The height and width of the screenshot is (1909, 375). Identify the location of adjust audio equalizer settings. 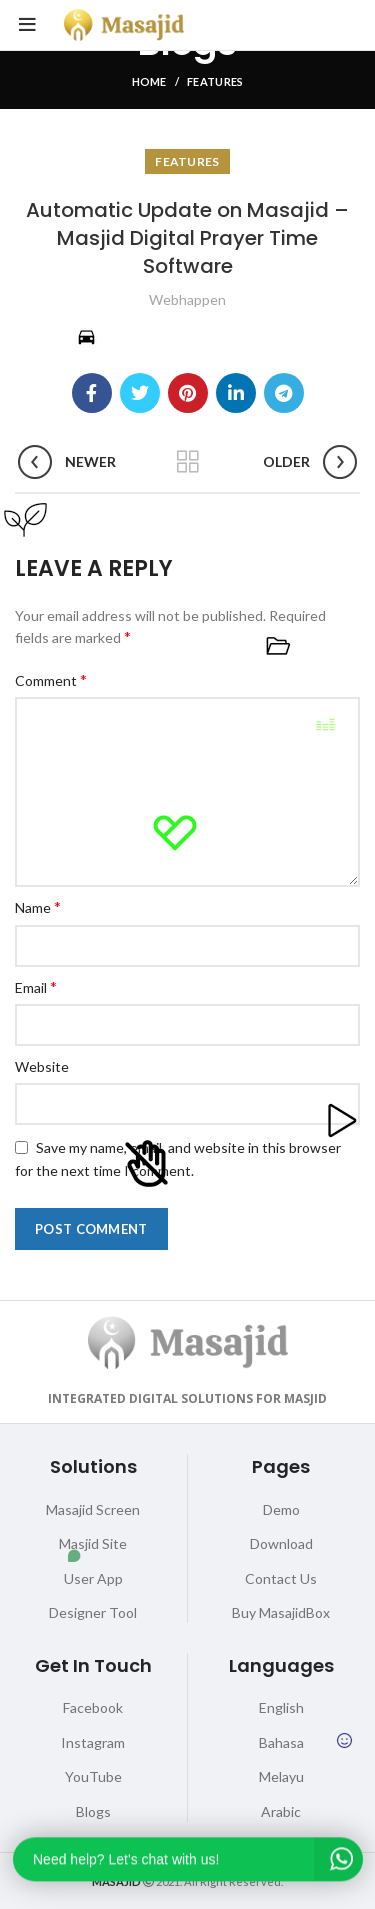
(325, 724).